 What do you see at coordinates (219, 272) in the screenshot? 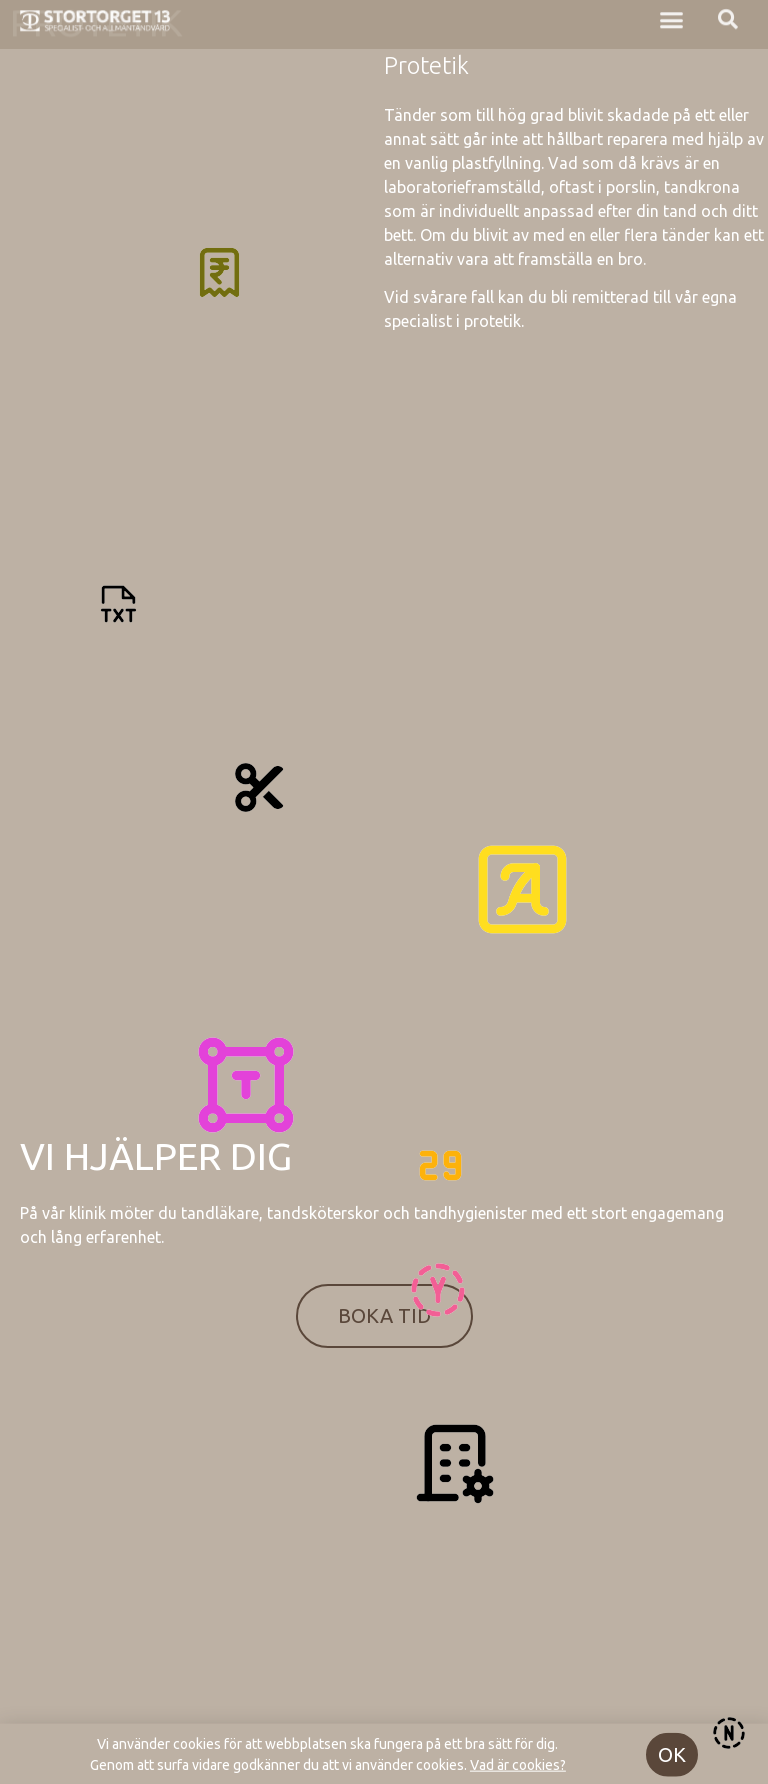
I see `view receipt or transaction in rupees` at bounding box center [219, 272].